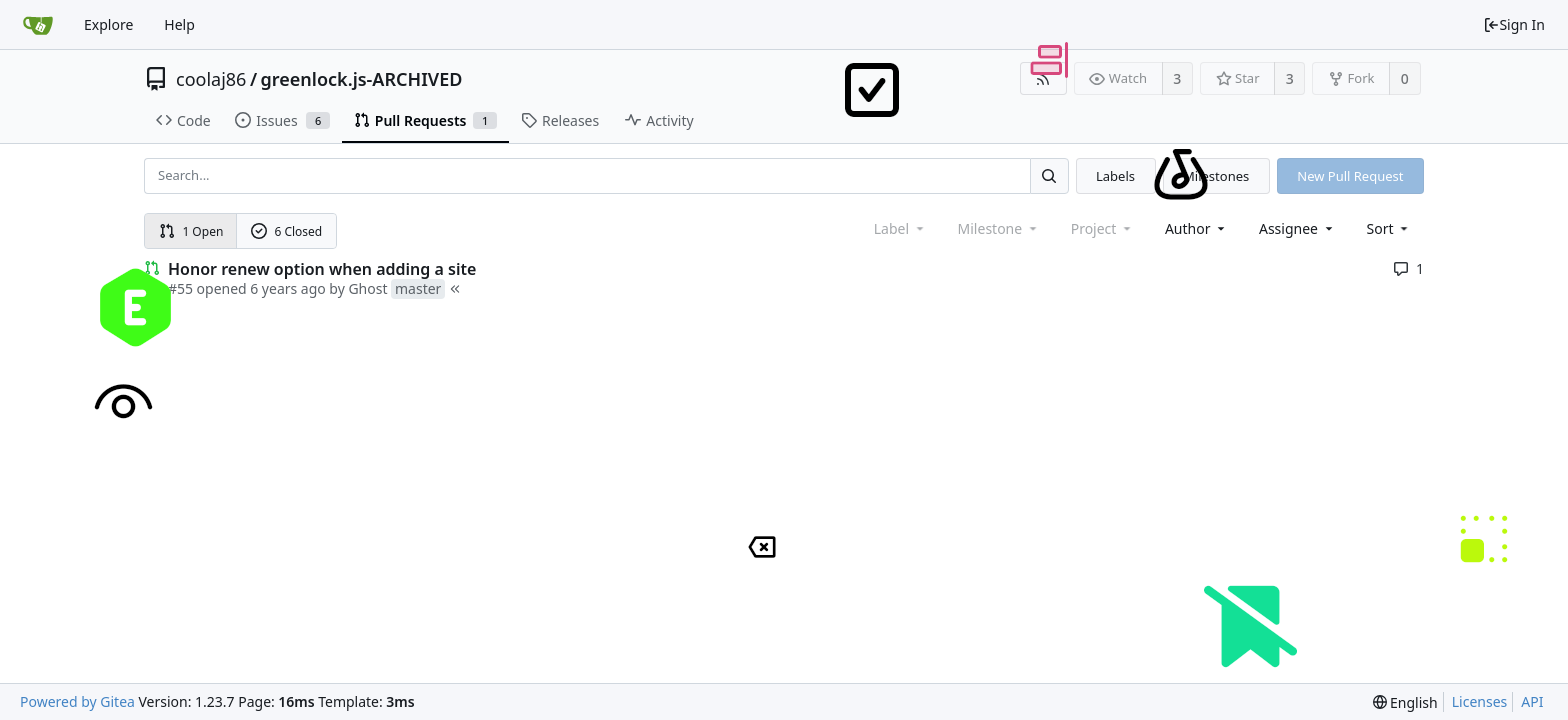 The image size is (1568, 720). What do you see at coordinates (763, 547) in the screenshot?
I see `delete the previous character` at bounding box center [763, 547].